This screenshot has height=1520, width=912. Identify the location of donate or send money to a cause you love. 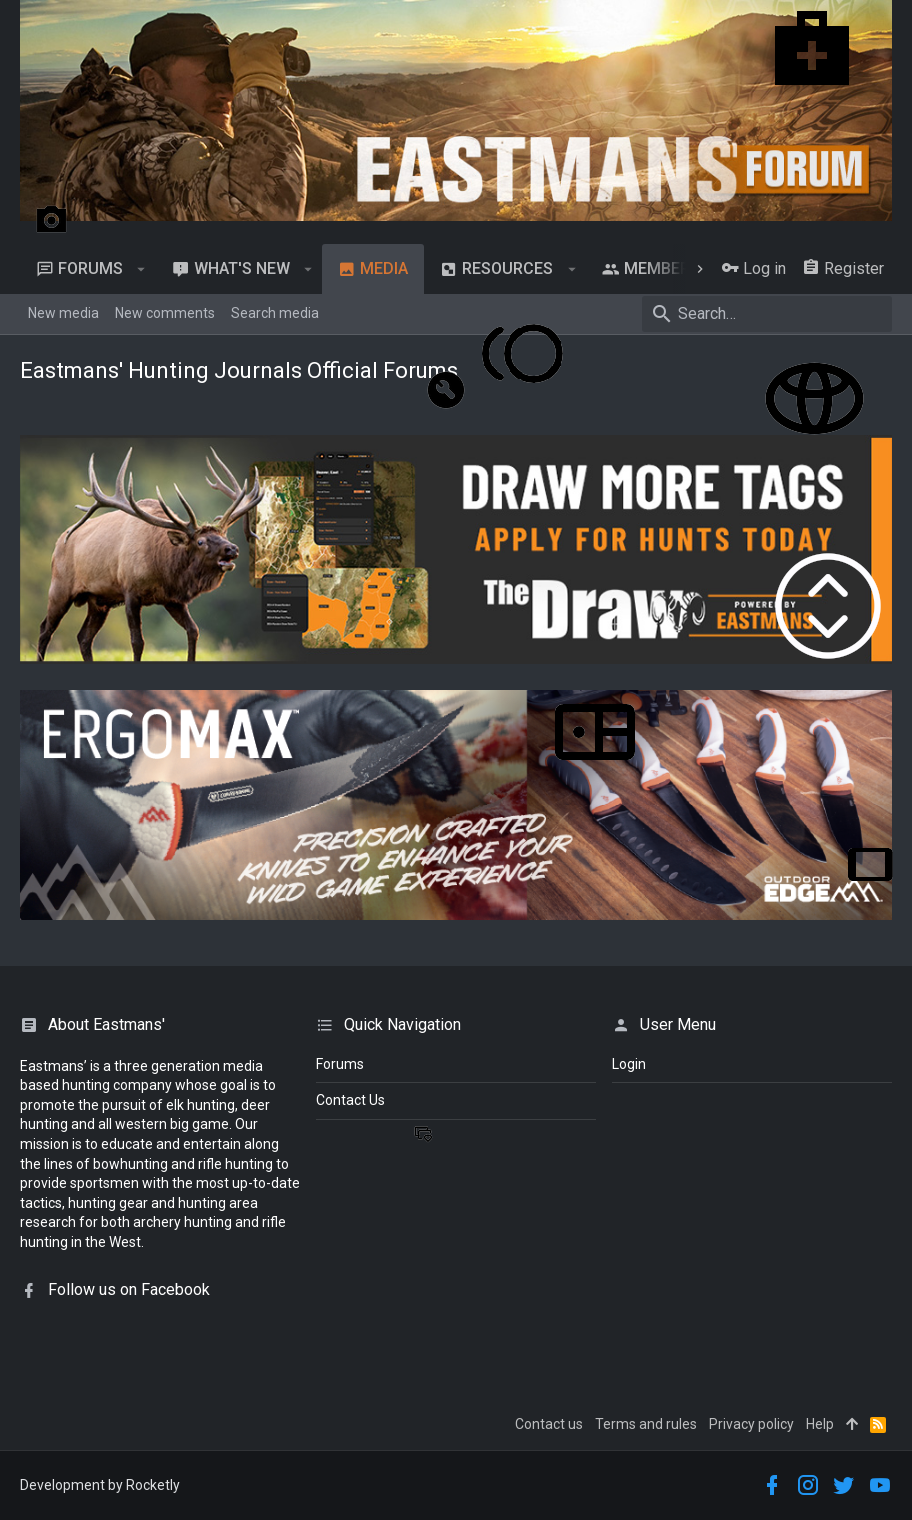
(423, 1133).